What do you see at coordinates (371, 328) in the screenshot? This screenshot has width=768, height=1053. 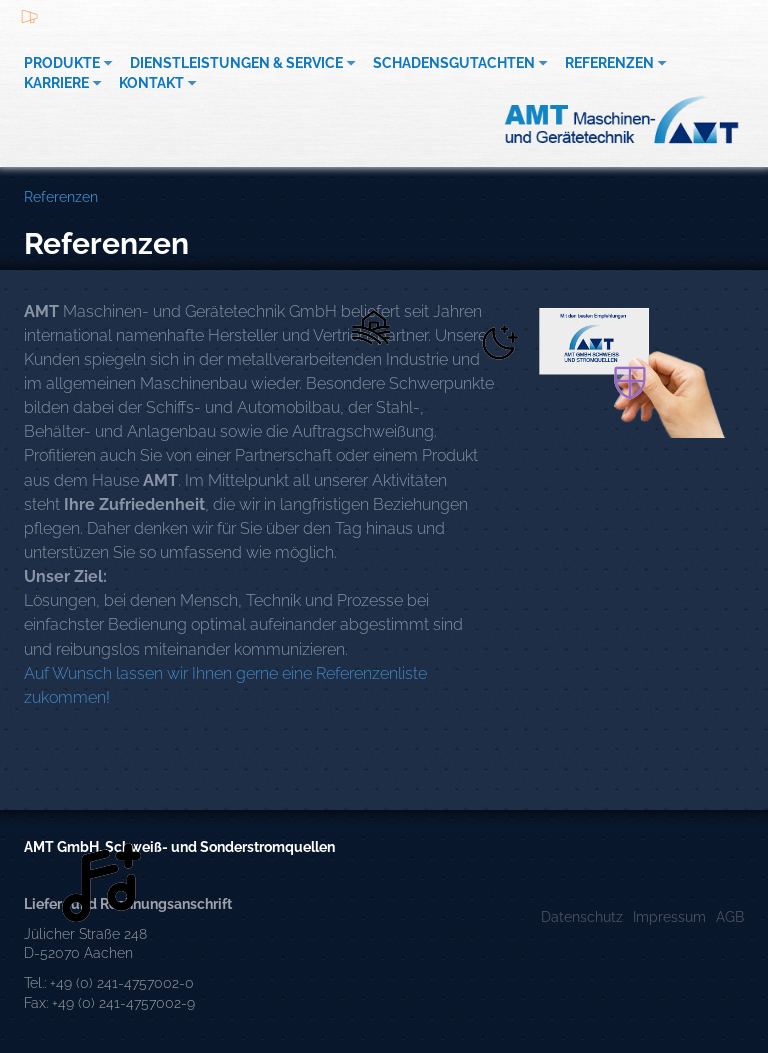 I see `access farm or agricultural features` at bounding box center [371, 328].